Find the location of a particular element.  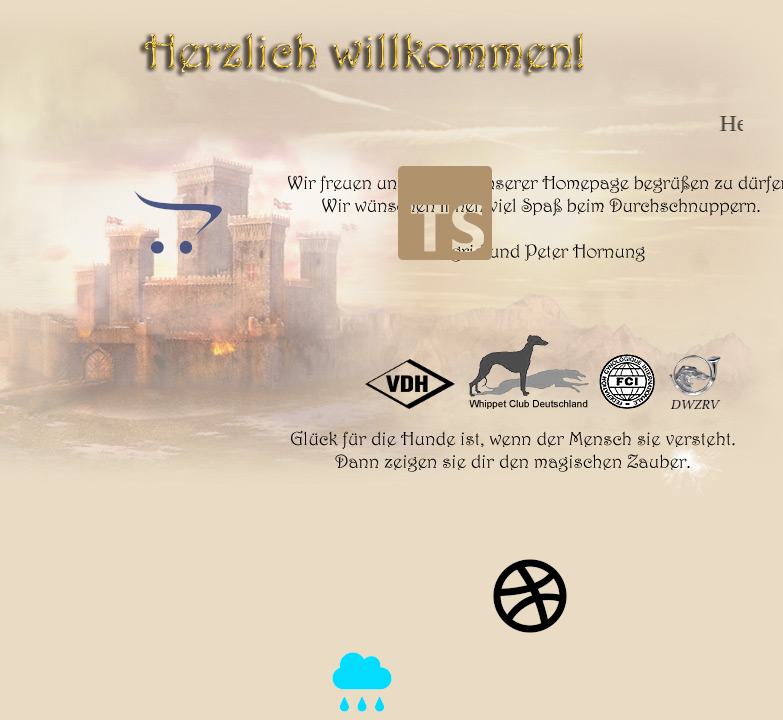

typescript programming language logo is located at coordinates (445, 213).